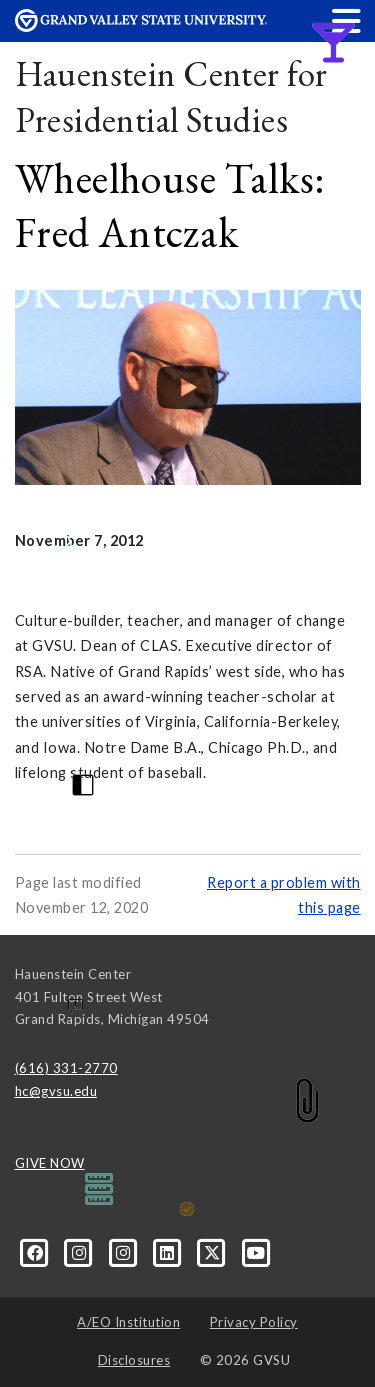  I want to click on access server settings or configuration, so click(99, 1189).